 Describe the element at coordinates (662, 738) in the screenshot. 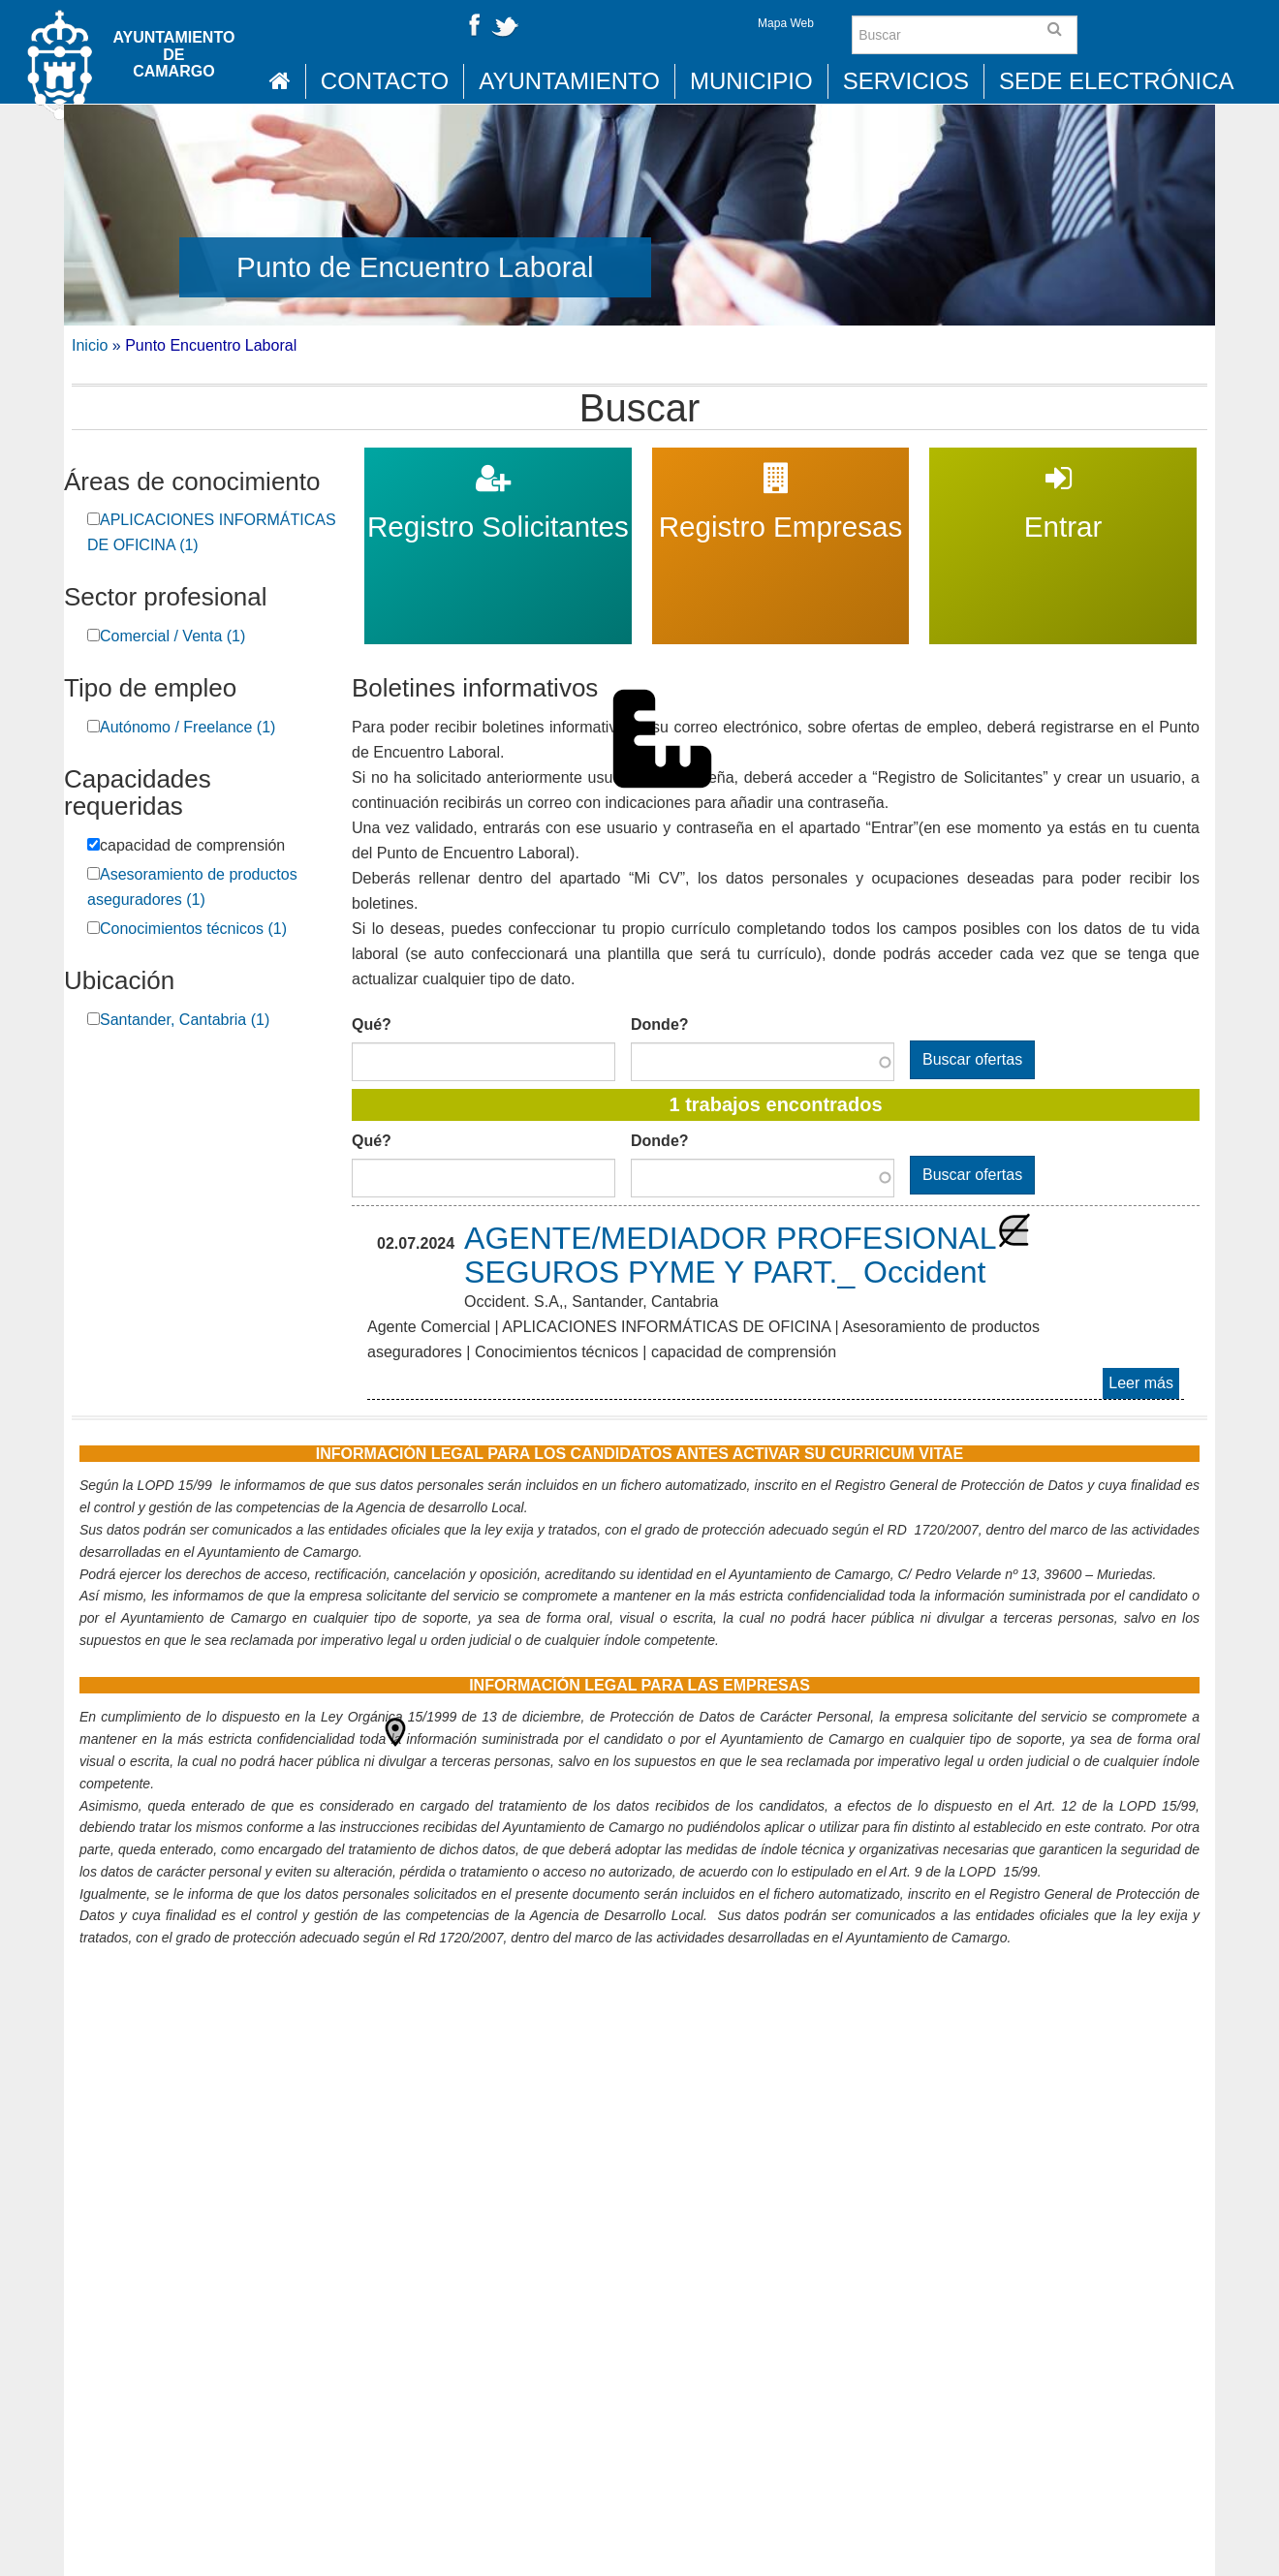

I see `access measurement tools` at that location.